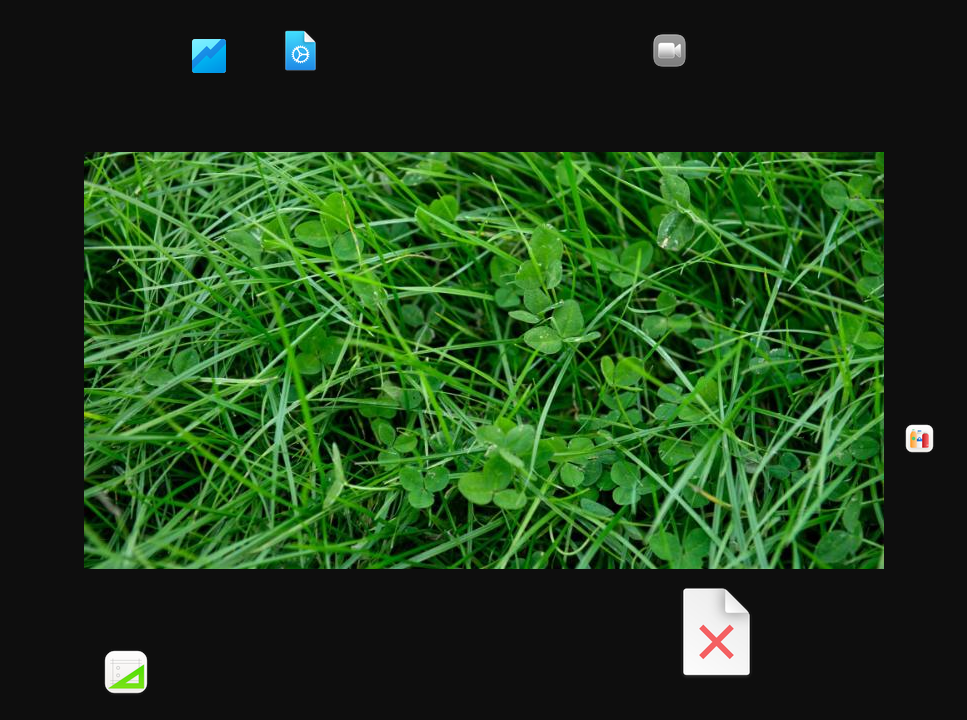 The image size is (967, 720). What do you see at coordinates (126, 672) in the screenshot?
I see `open glade interface designer` at bounding box center [126, 672].